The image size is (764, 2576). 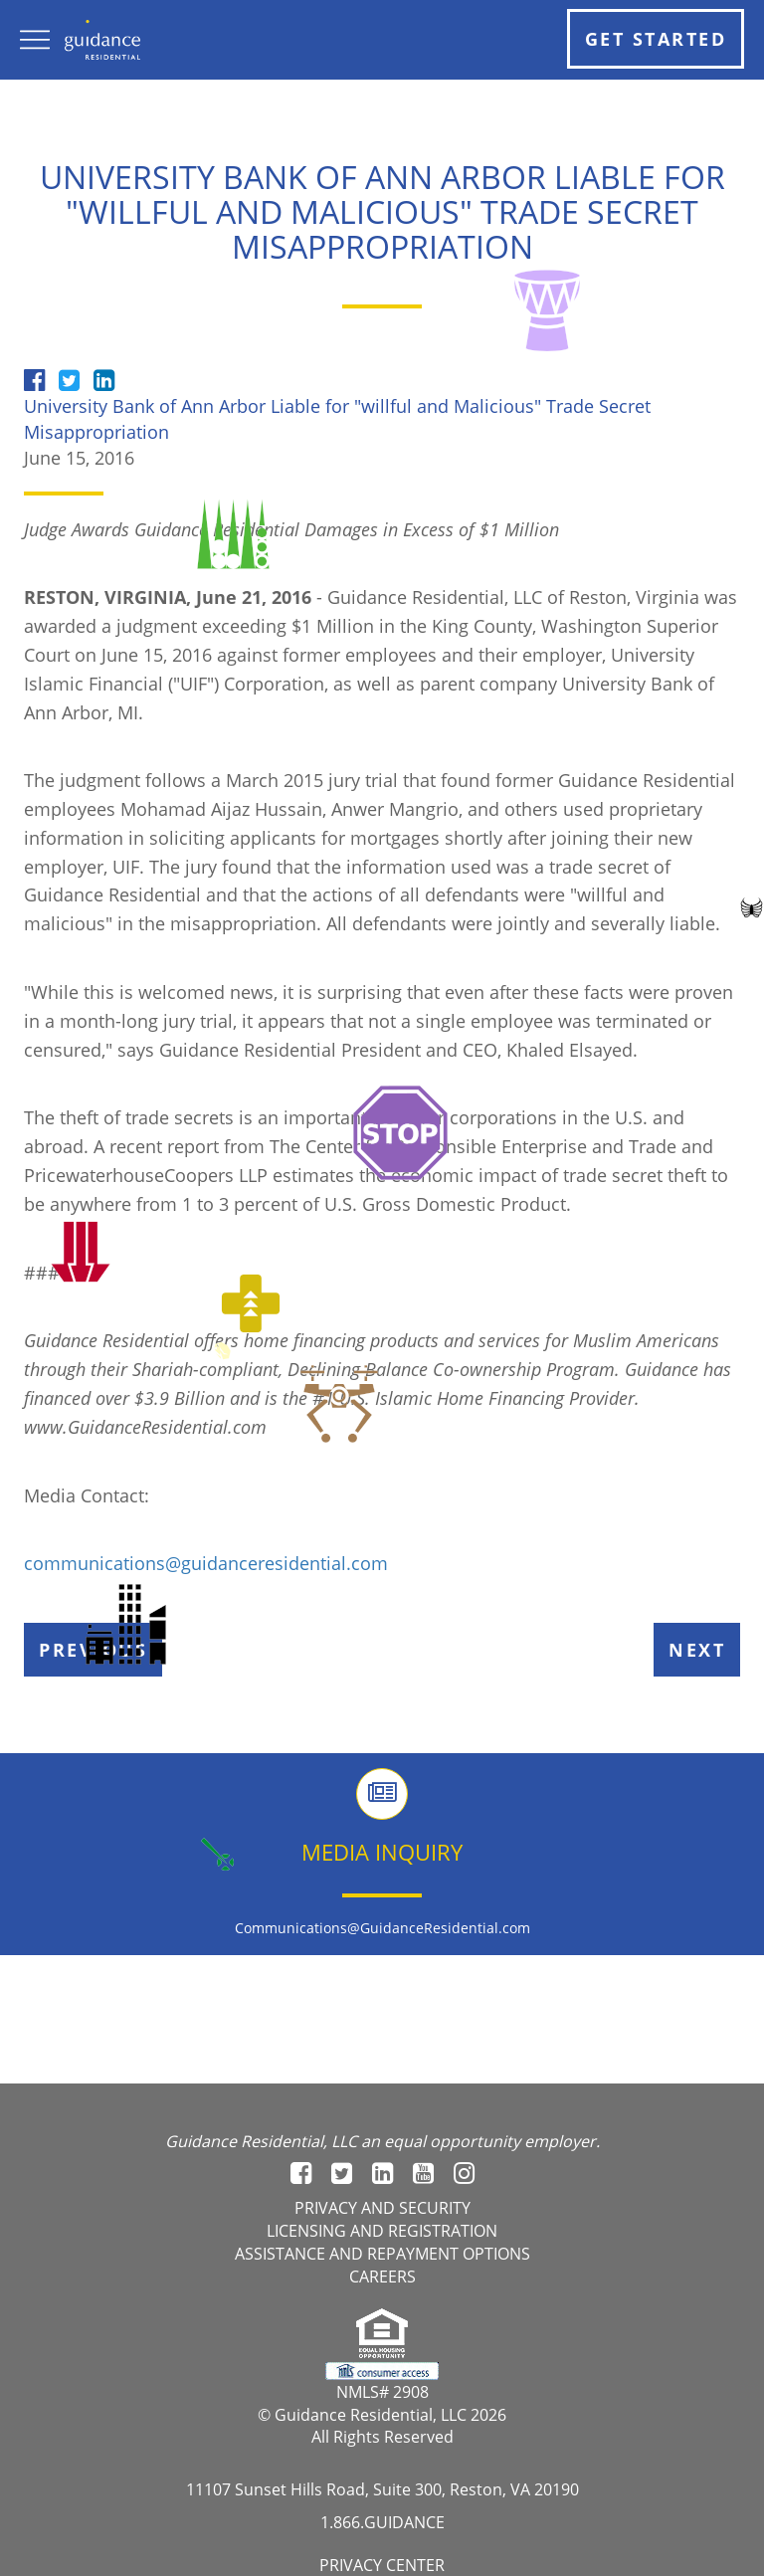 What do you see at coordinates (251, 1303) in the screenshot?
I see `increase health or healing power-up` at bounding box center [251, 1303].